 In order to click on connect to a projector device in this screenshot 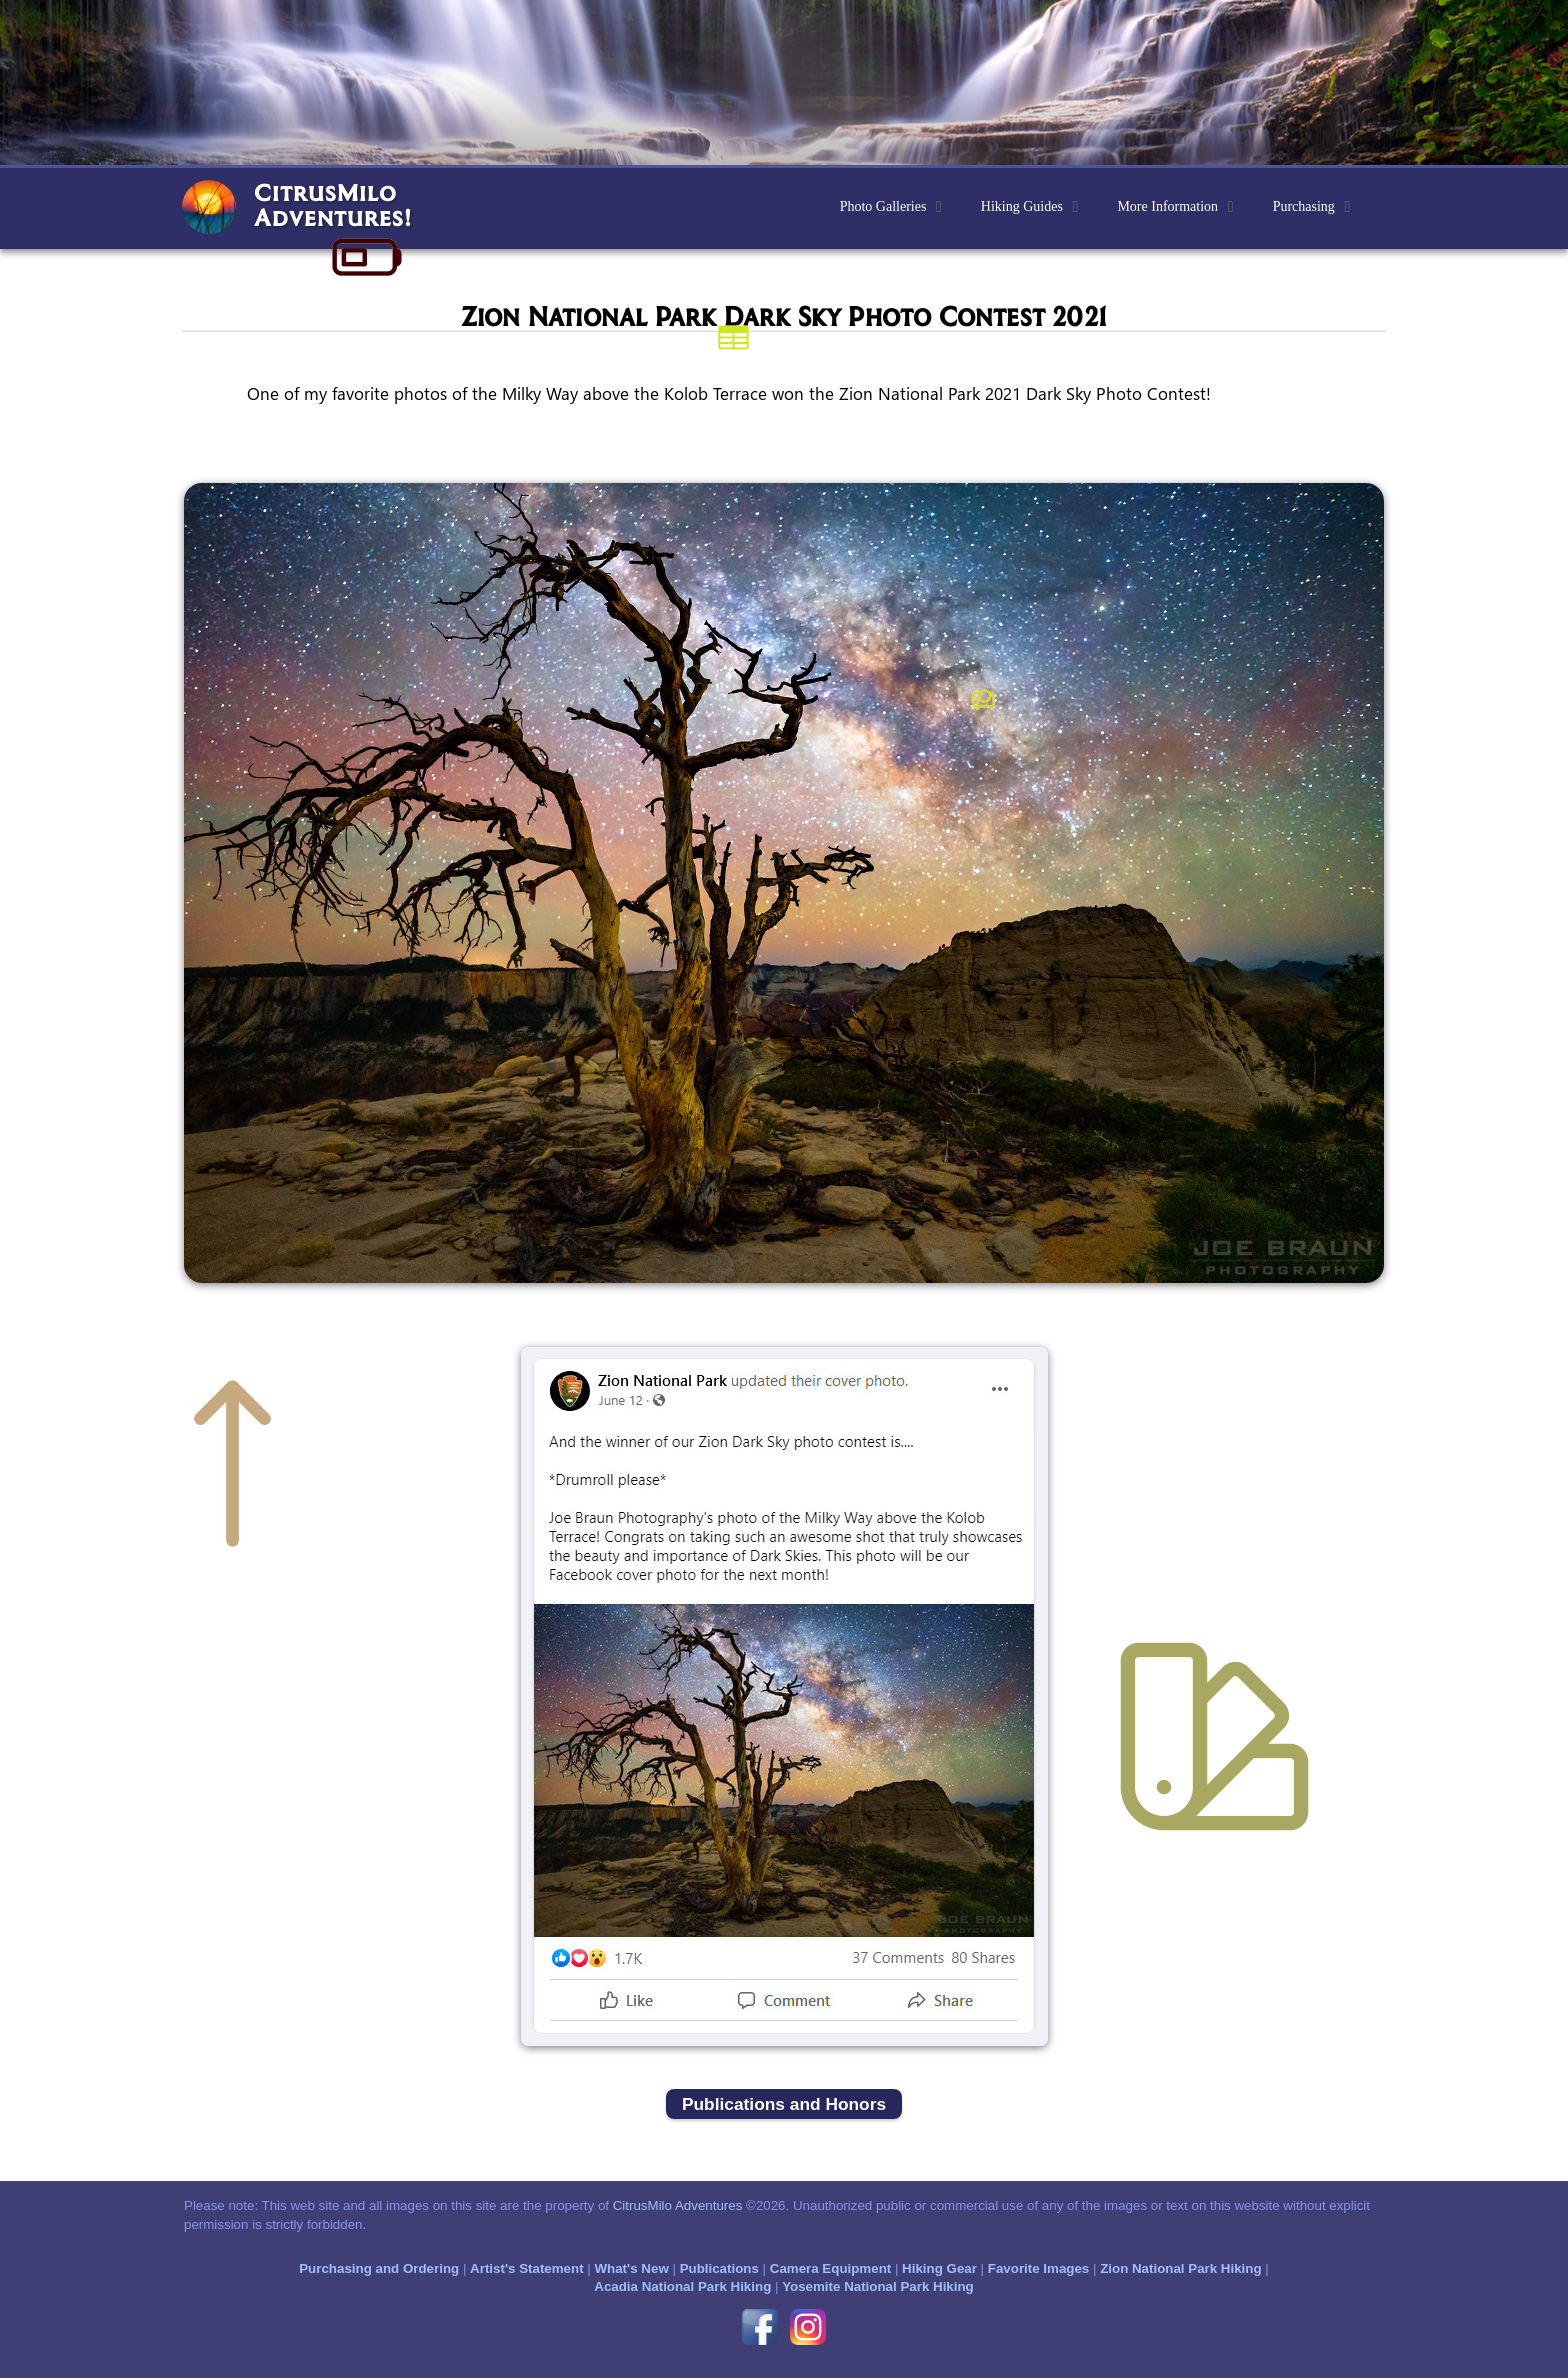, I will do `click(983, 699)`.